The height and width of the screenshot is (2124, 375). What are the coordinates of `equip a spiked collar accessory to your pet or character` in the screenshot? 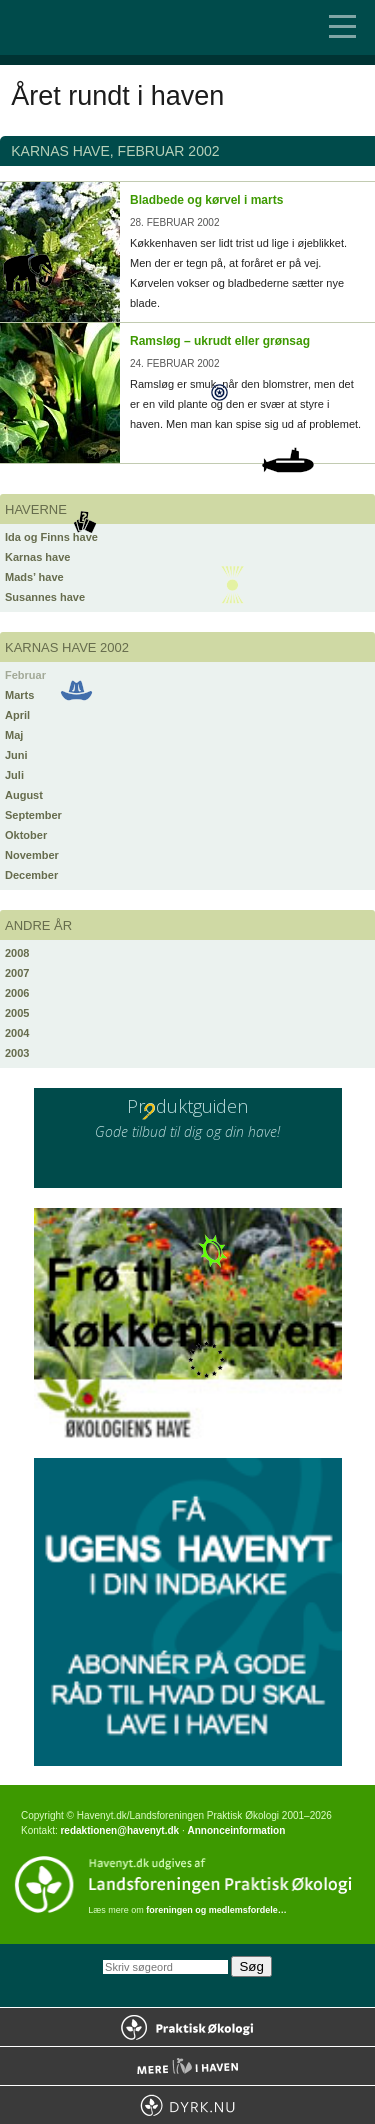 It's located at (213, 1251).